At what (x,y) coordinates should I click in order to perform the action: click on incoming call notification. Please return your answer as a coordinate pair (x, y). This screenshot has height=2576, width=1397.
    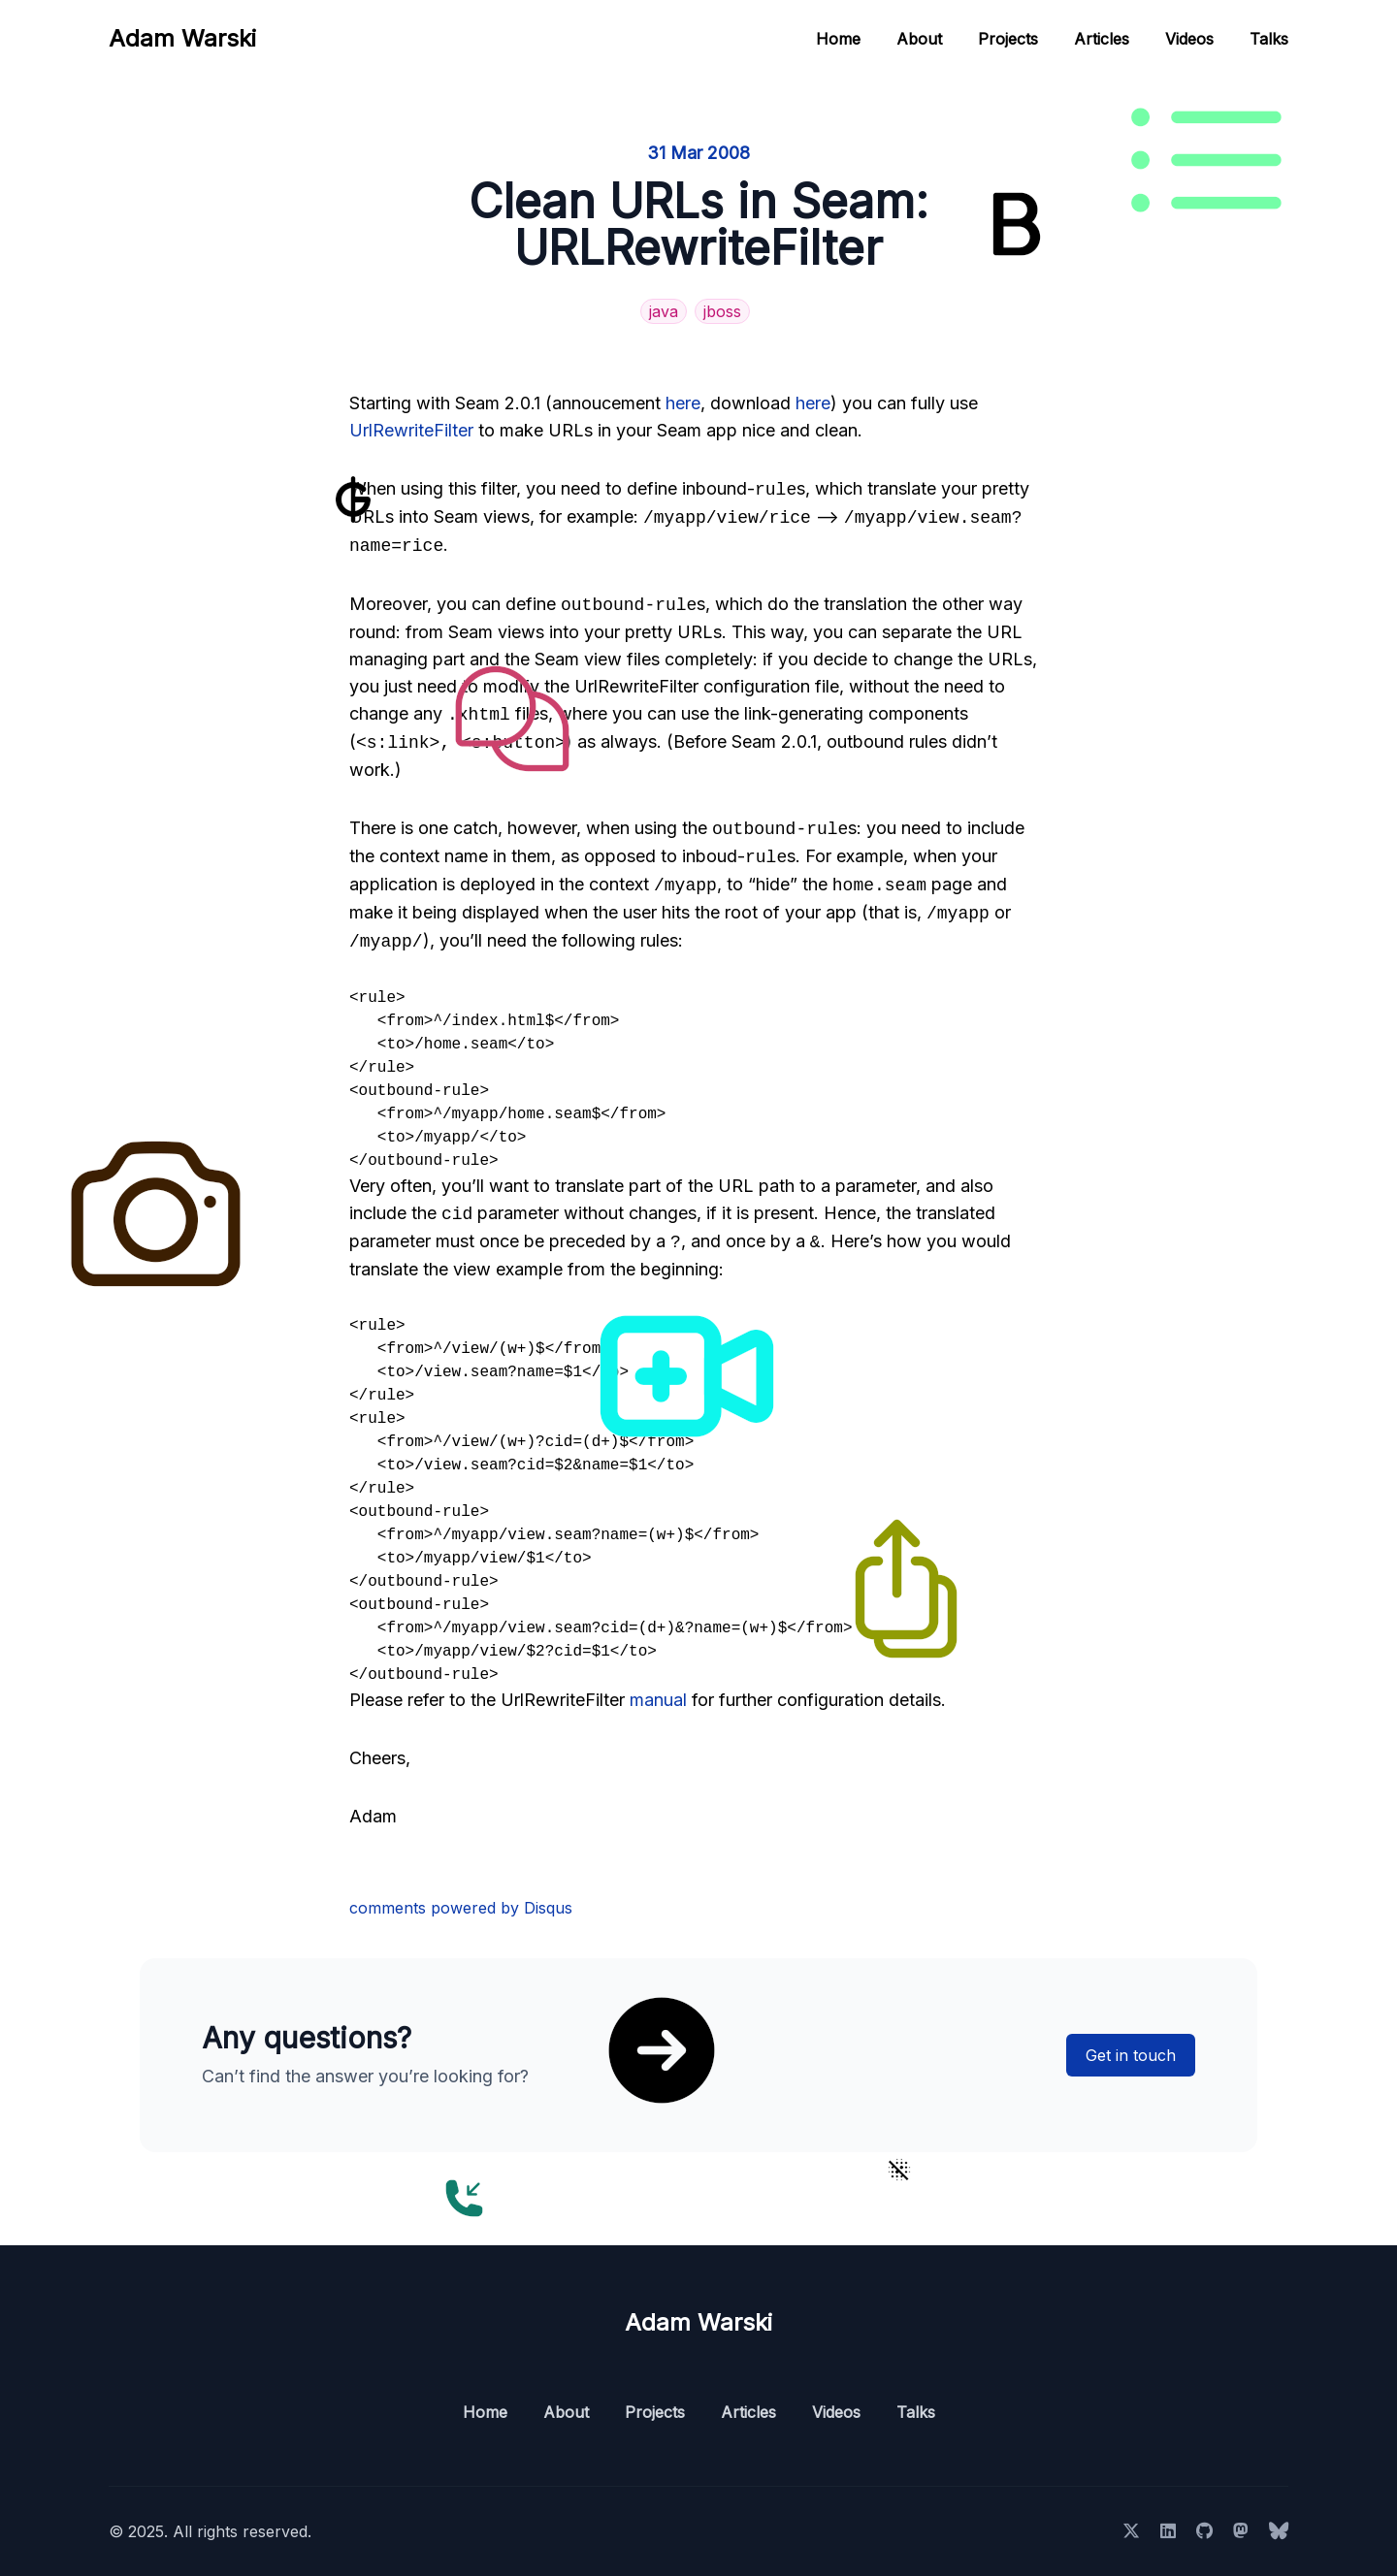
    Looking at the image, I should click on (464, 2198).